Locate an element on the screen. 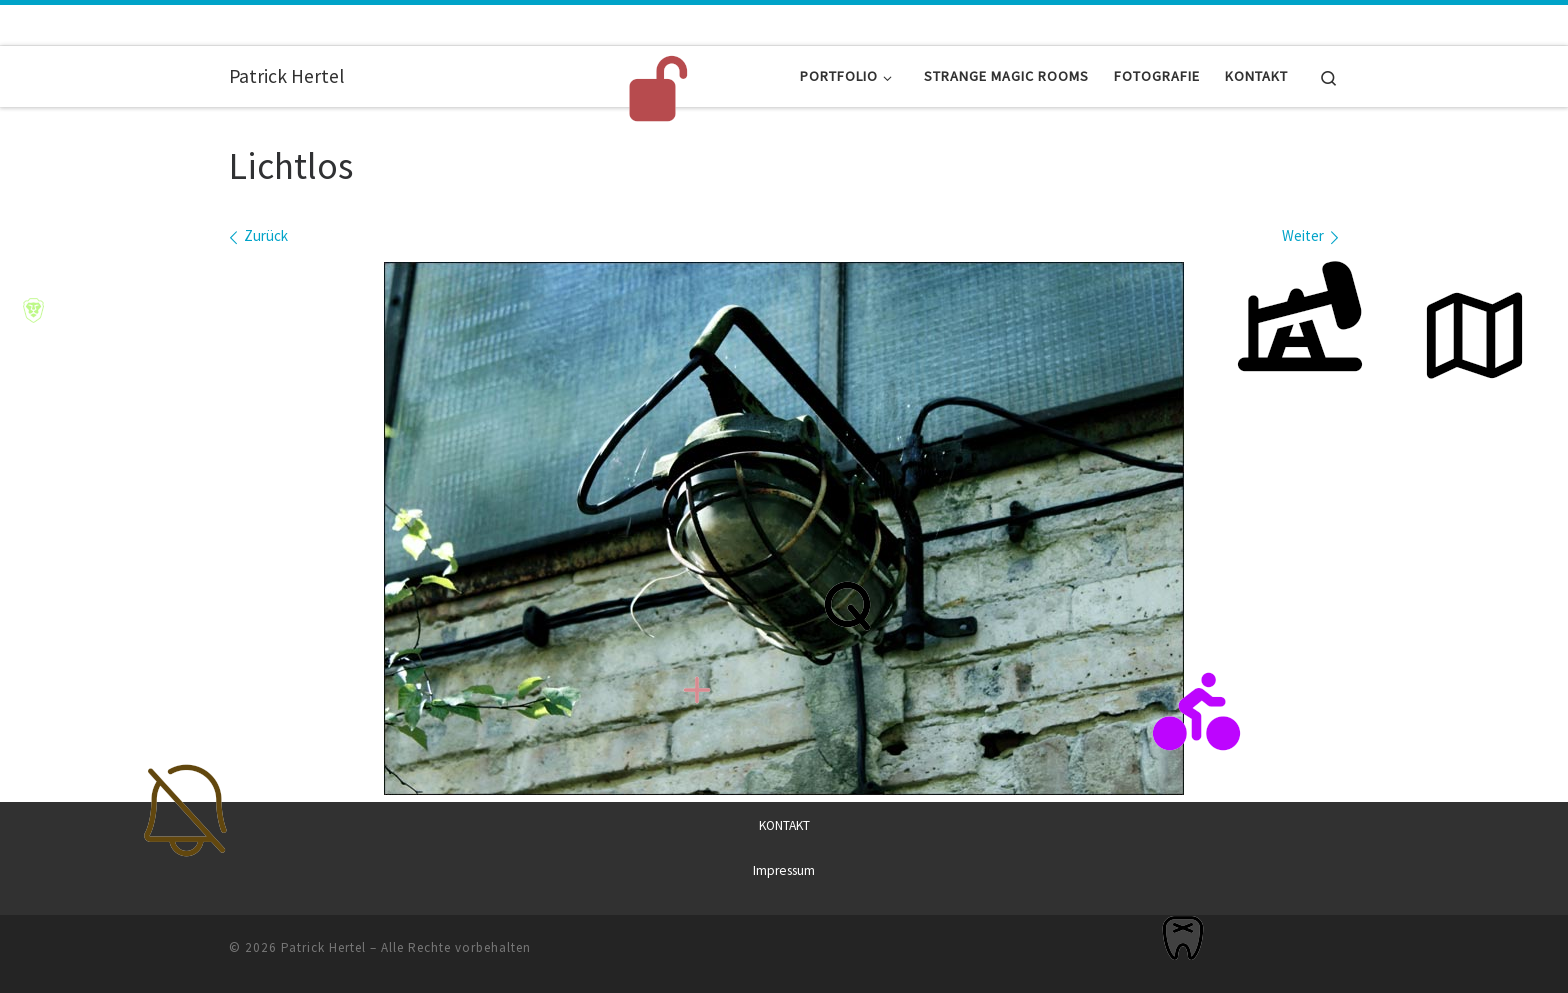 The image size is (1568, 993). view map or navigation is located at coordinates (1474, 335).